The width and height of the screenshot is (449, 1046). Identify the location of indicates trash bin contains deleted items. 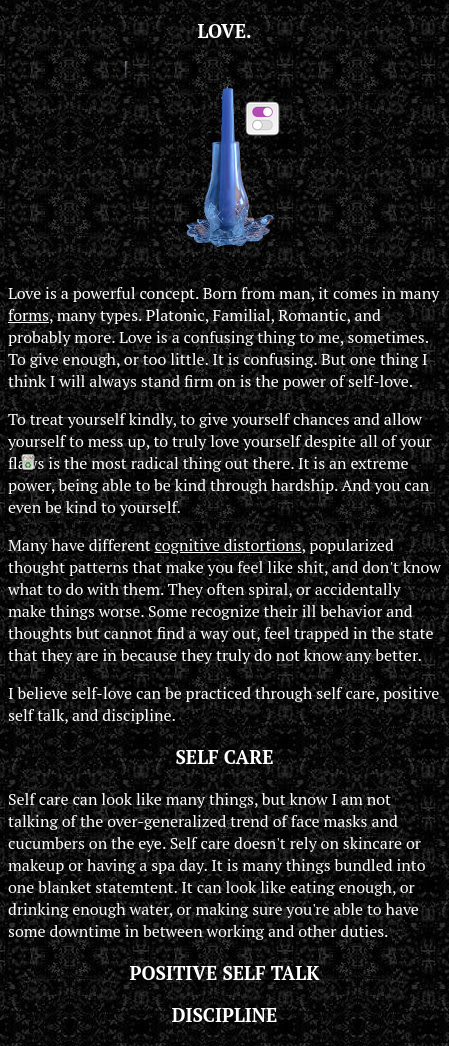
(28, 462).